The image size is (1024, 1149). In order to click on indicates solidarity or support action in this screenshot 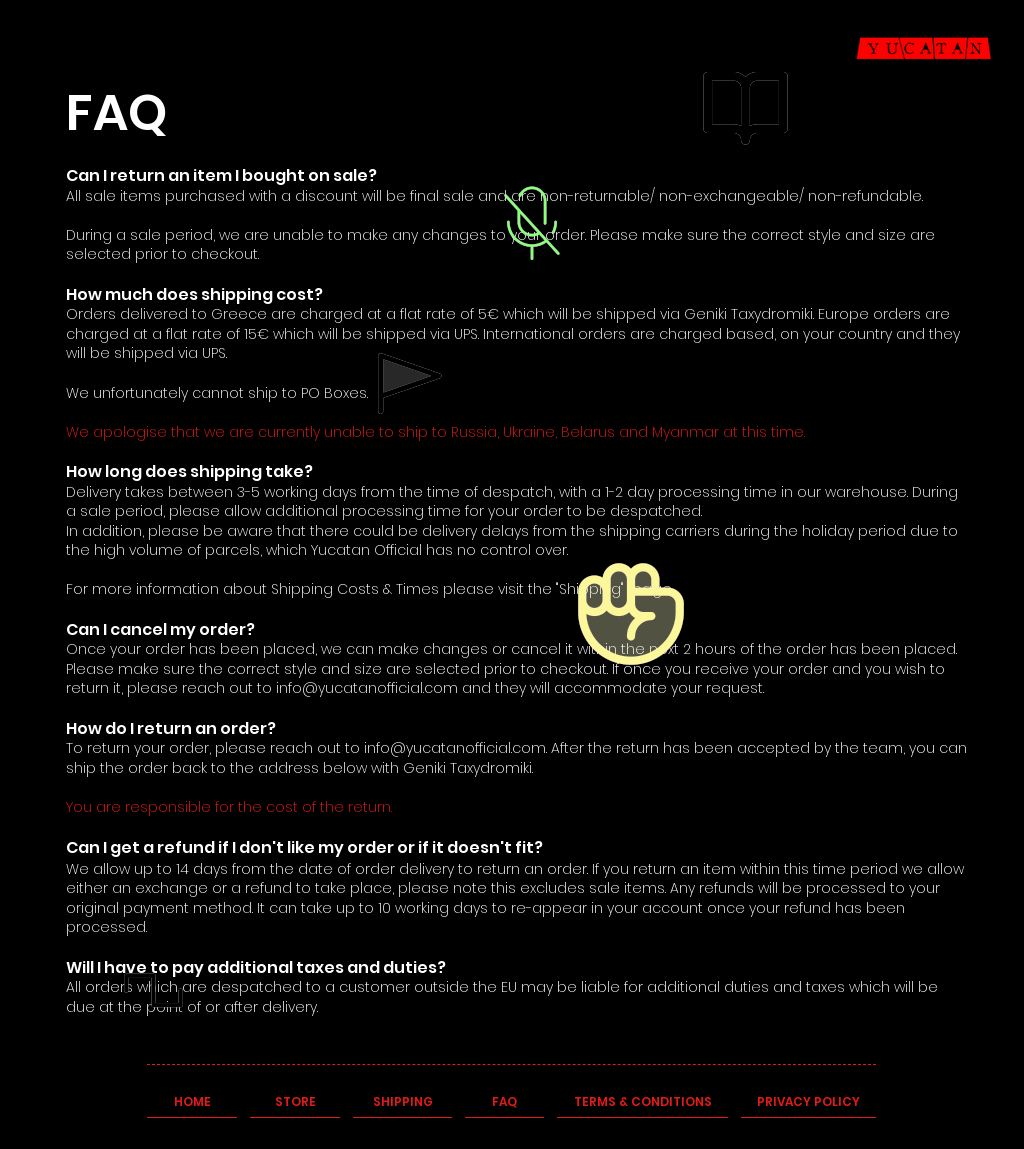, I will do `click(631, 612)`.